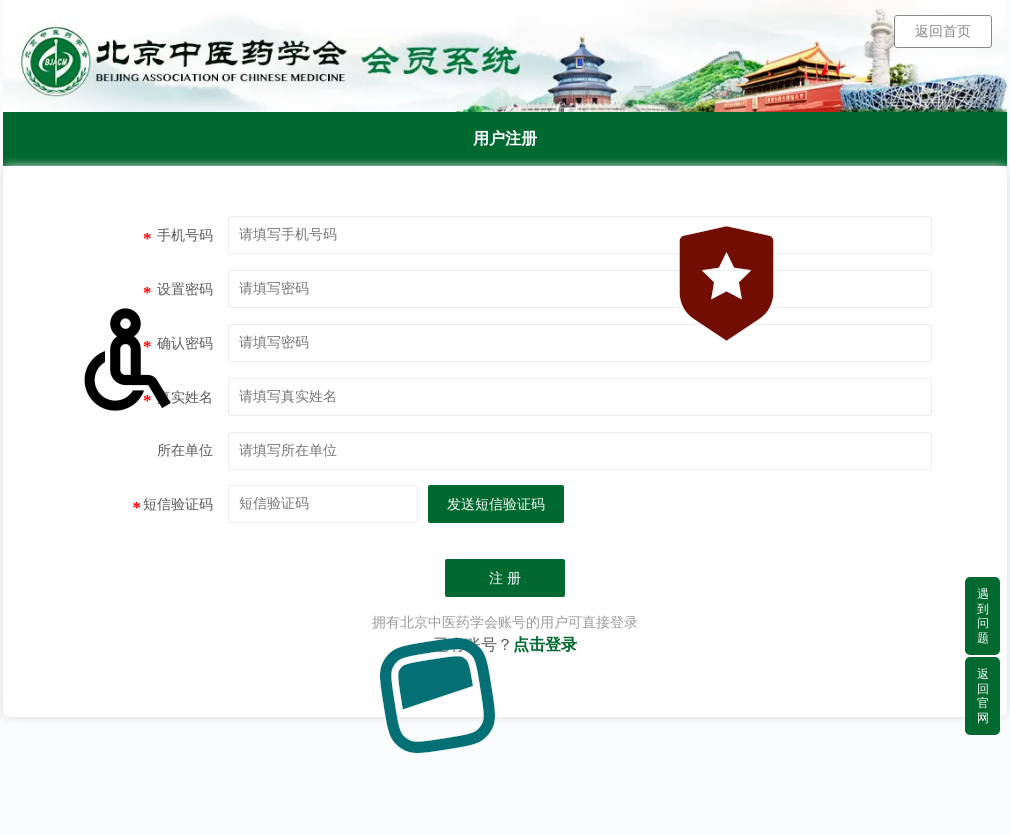 The image size is (1010, 835). Describe the element at coordinates (437, 695) in the screenshot. I see `headless ui component library logo` at that location.